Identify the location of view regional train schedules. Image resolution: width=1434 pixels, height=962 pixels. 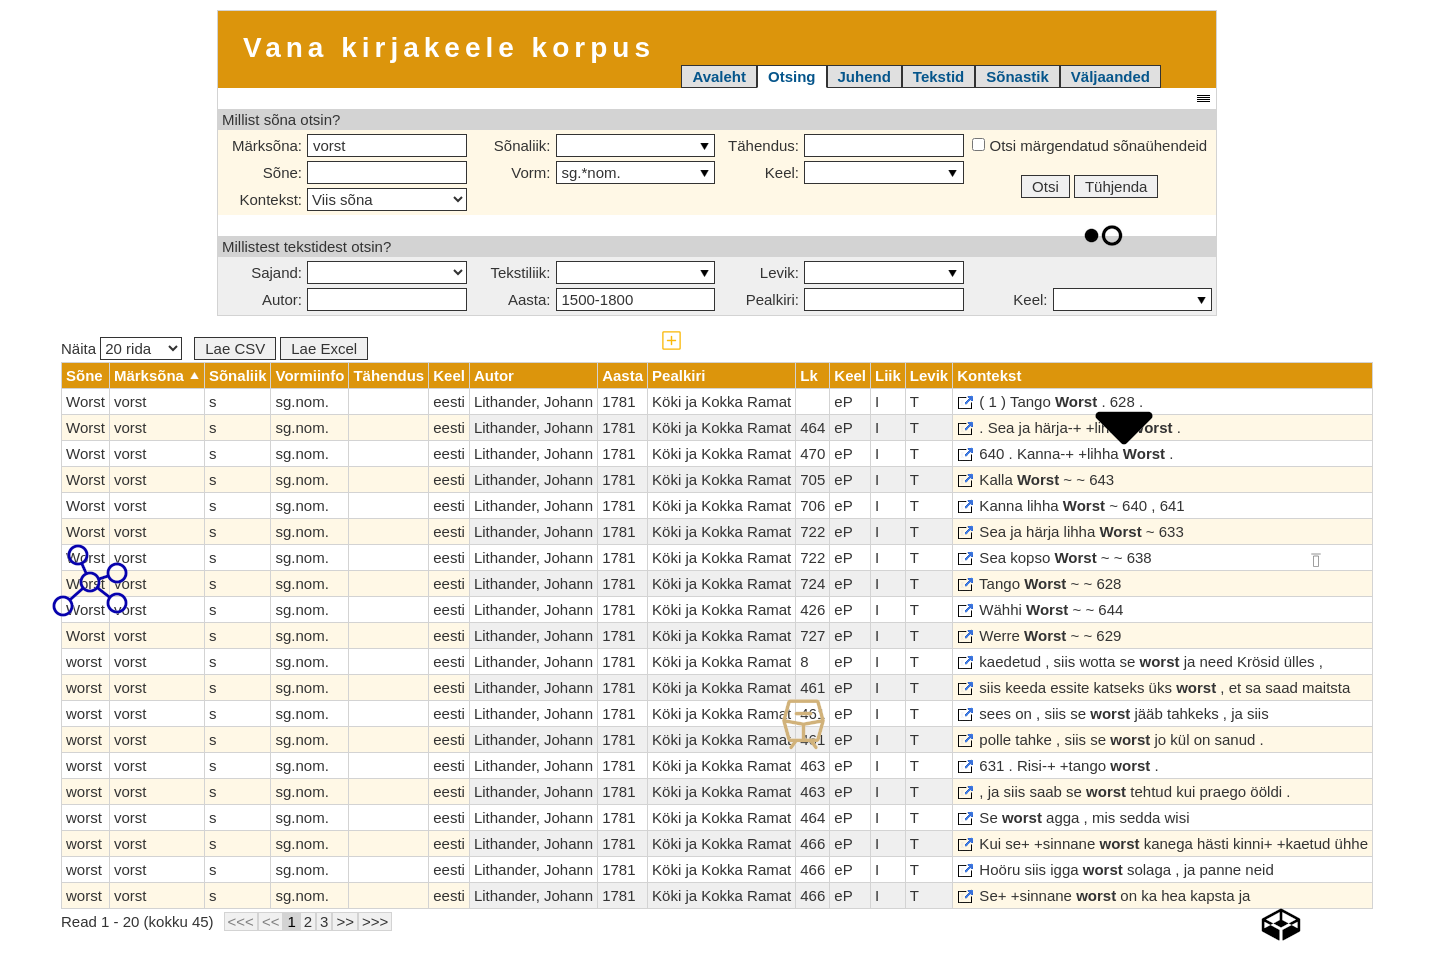
(803, 722).